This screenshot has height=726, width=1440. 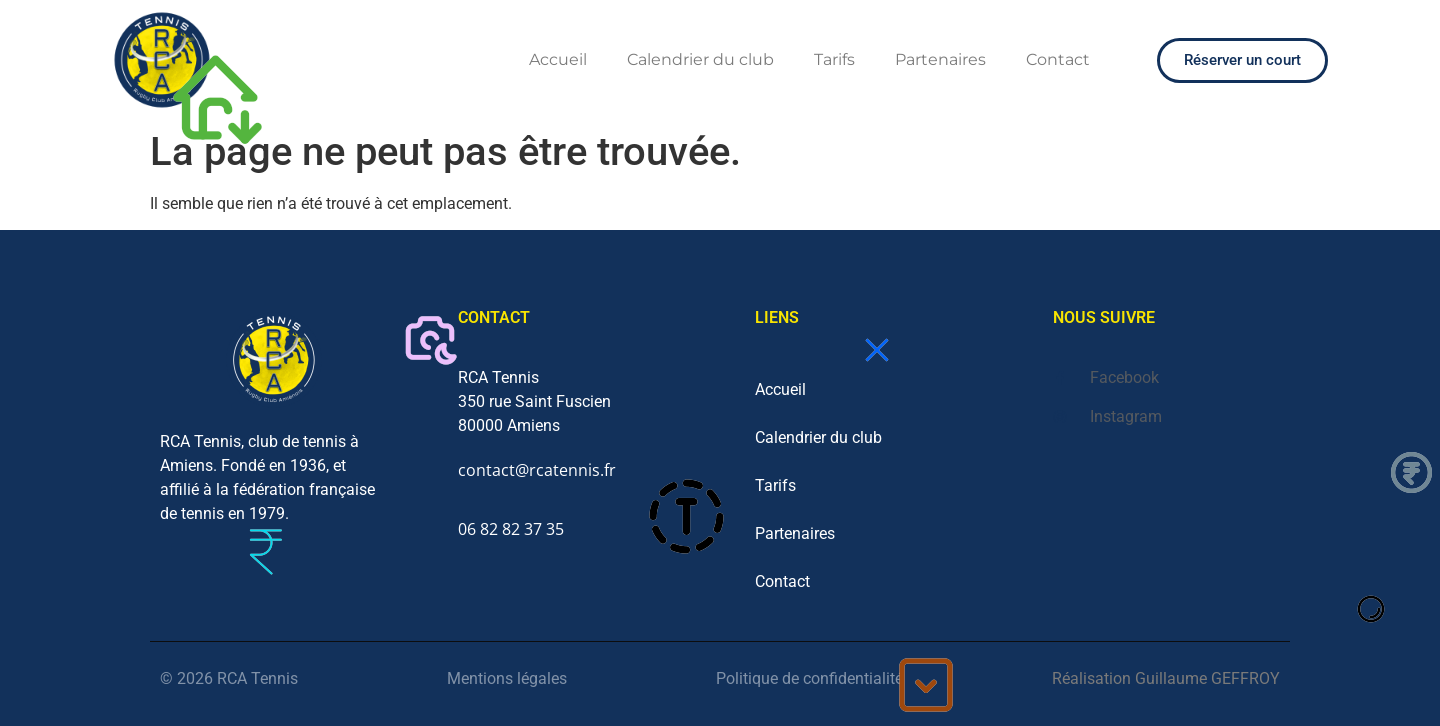 I want to click on view balance in Indian rupees, so click(x=1411, y=472).